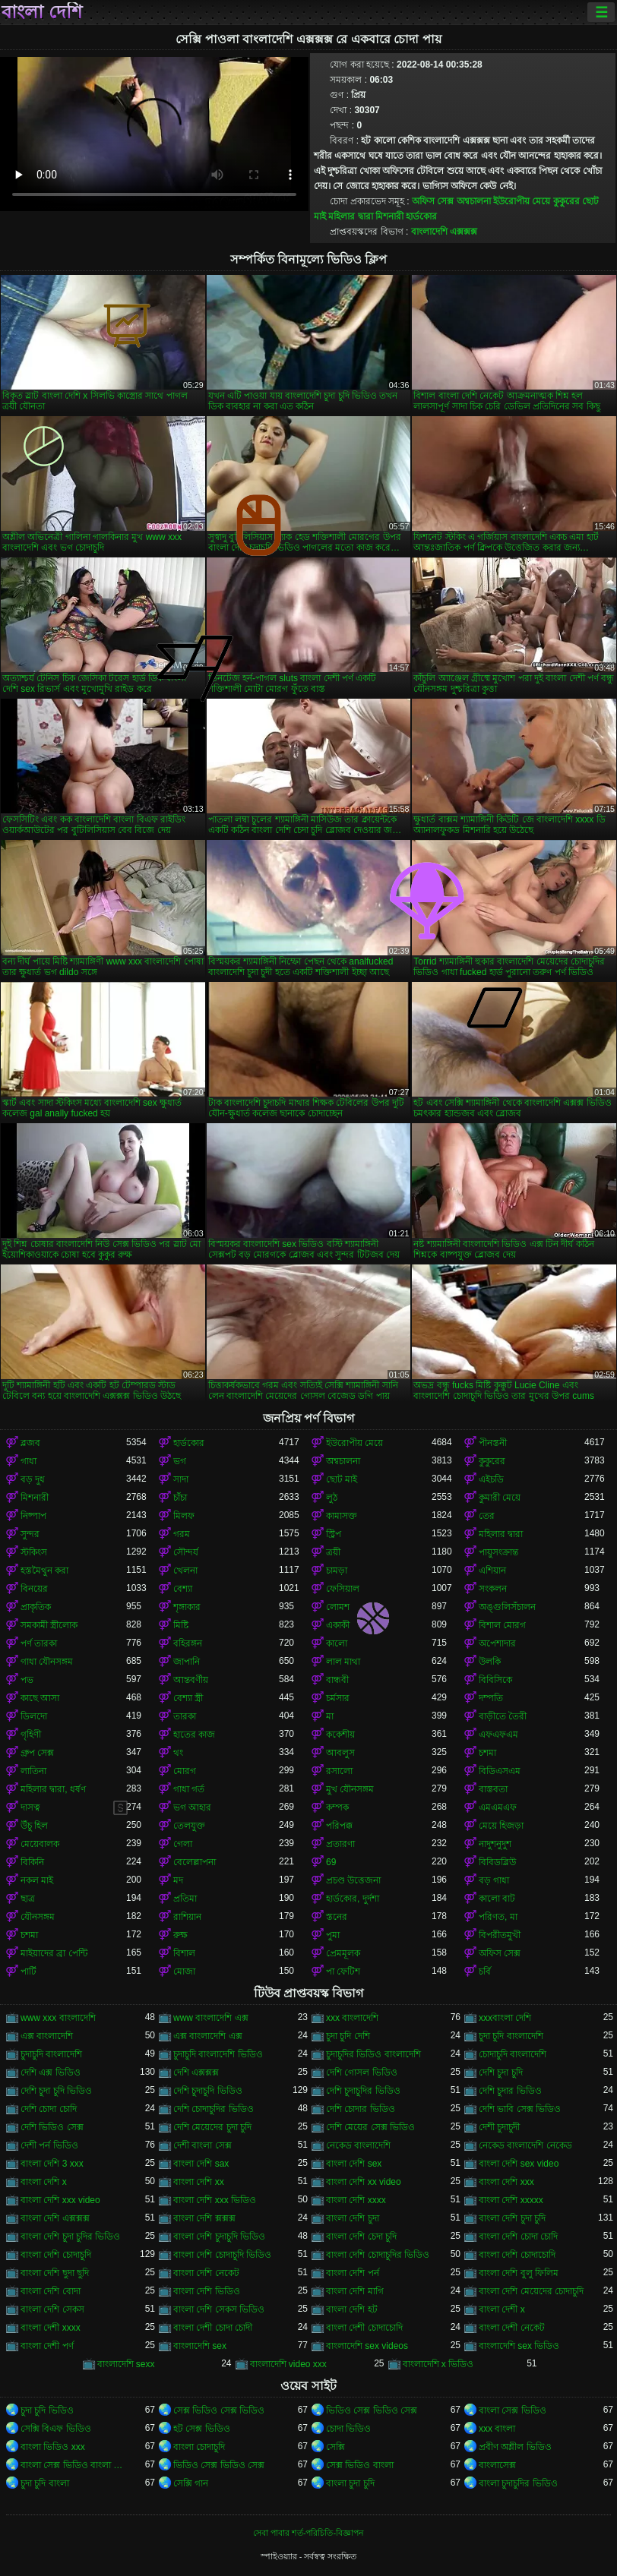  I want to click on access sports or basketball content, so click(373, 1618).